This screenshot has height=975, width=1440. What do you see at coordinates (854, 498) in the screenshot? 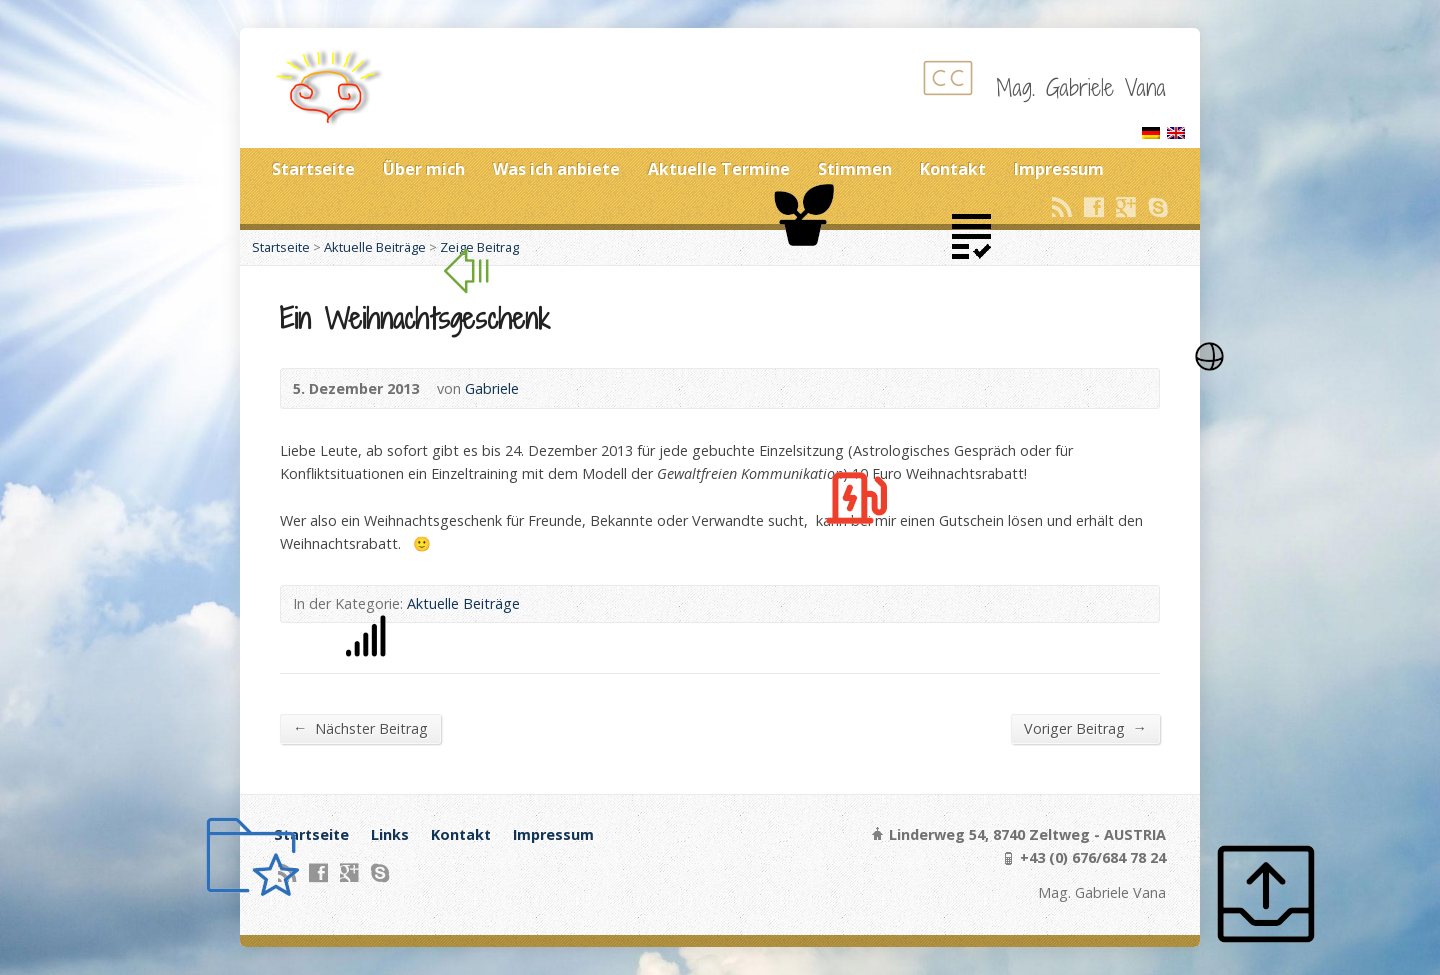
I see `find nearby EV charging stations` at bounding box center [854, 498].